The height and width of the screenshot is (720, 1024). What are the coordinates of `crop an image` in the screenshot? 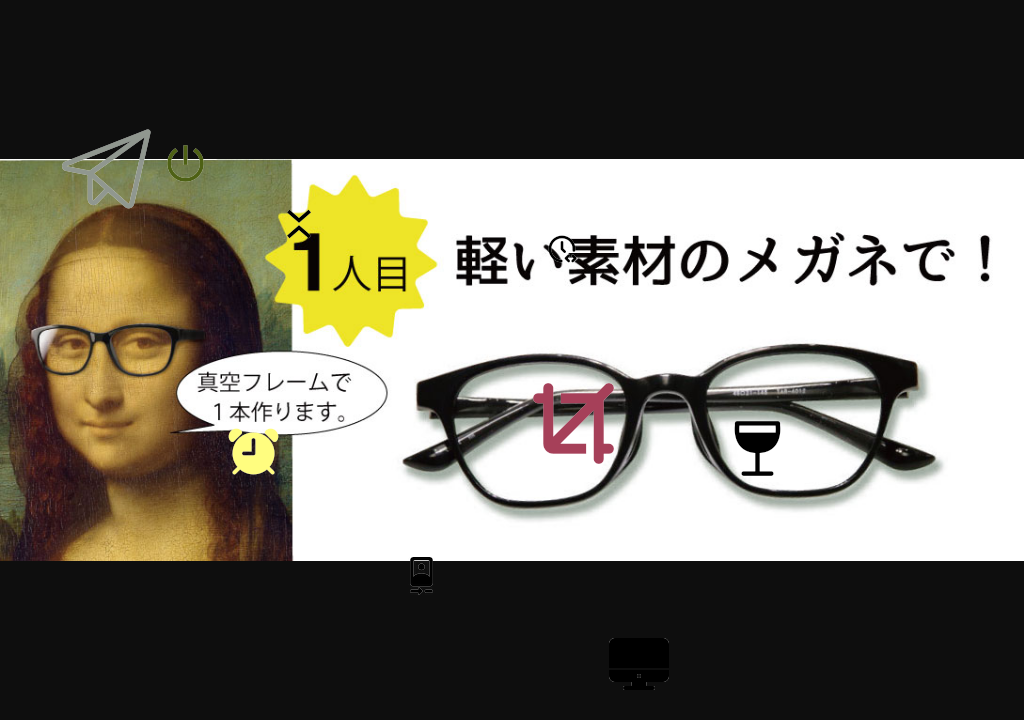 It's located at (573, 423).